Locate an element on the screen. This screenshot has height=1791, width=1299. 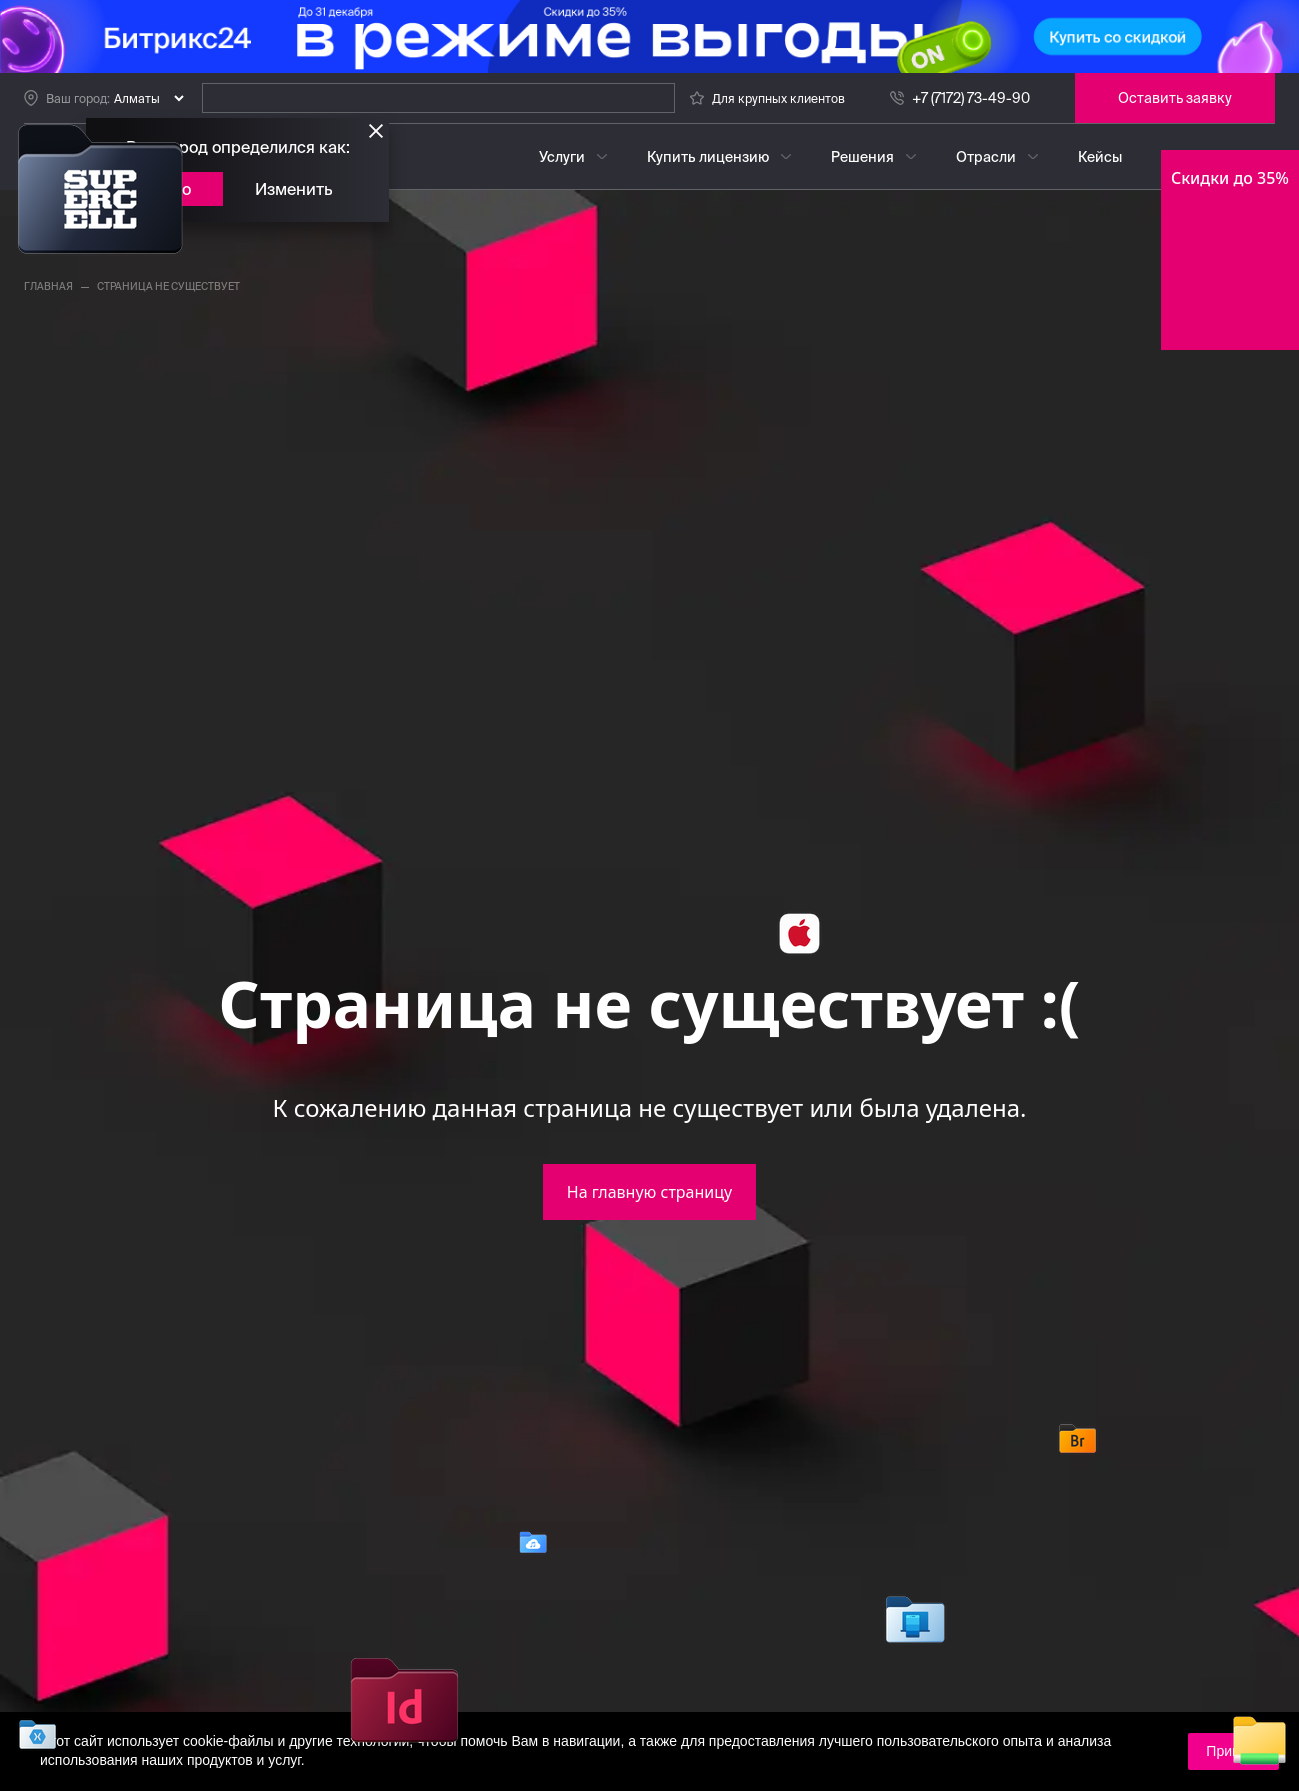
open Xamarin project files folder is located at coordinates (37, 1735).